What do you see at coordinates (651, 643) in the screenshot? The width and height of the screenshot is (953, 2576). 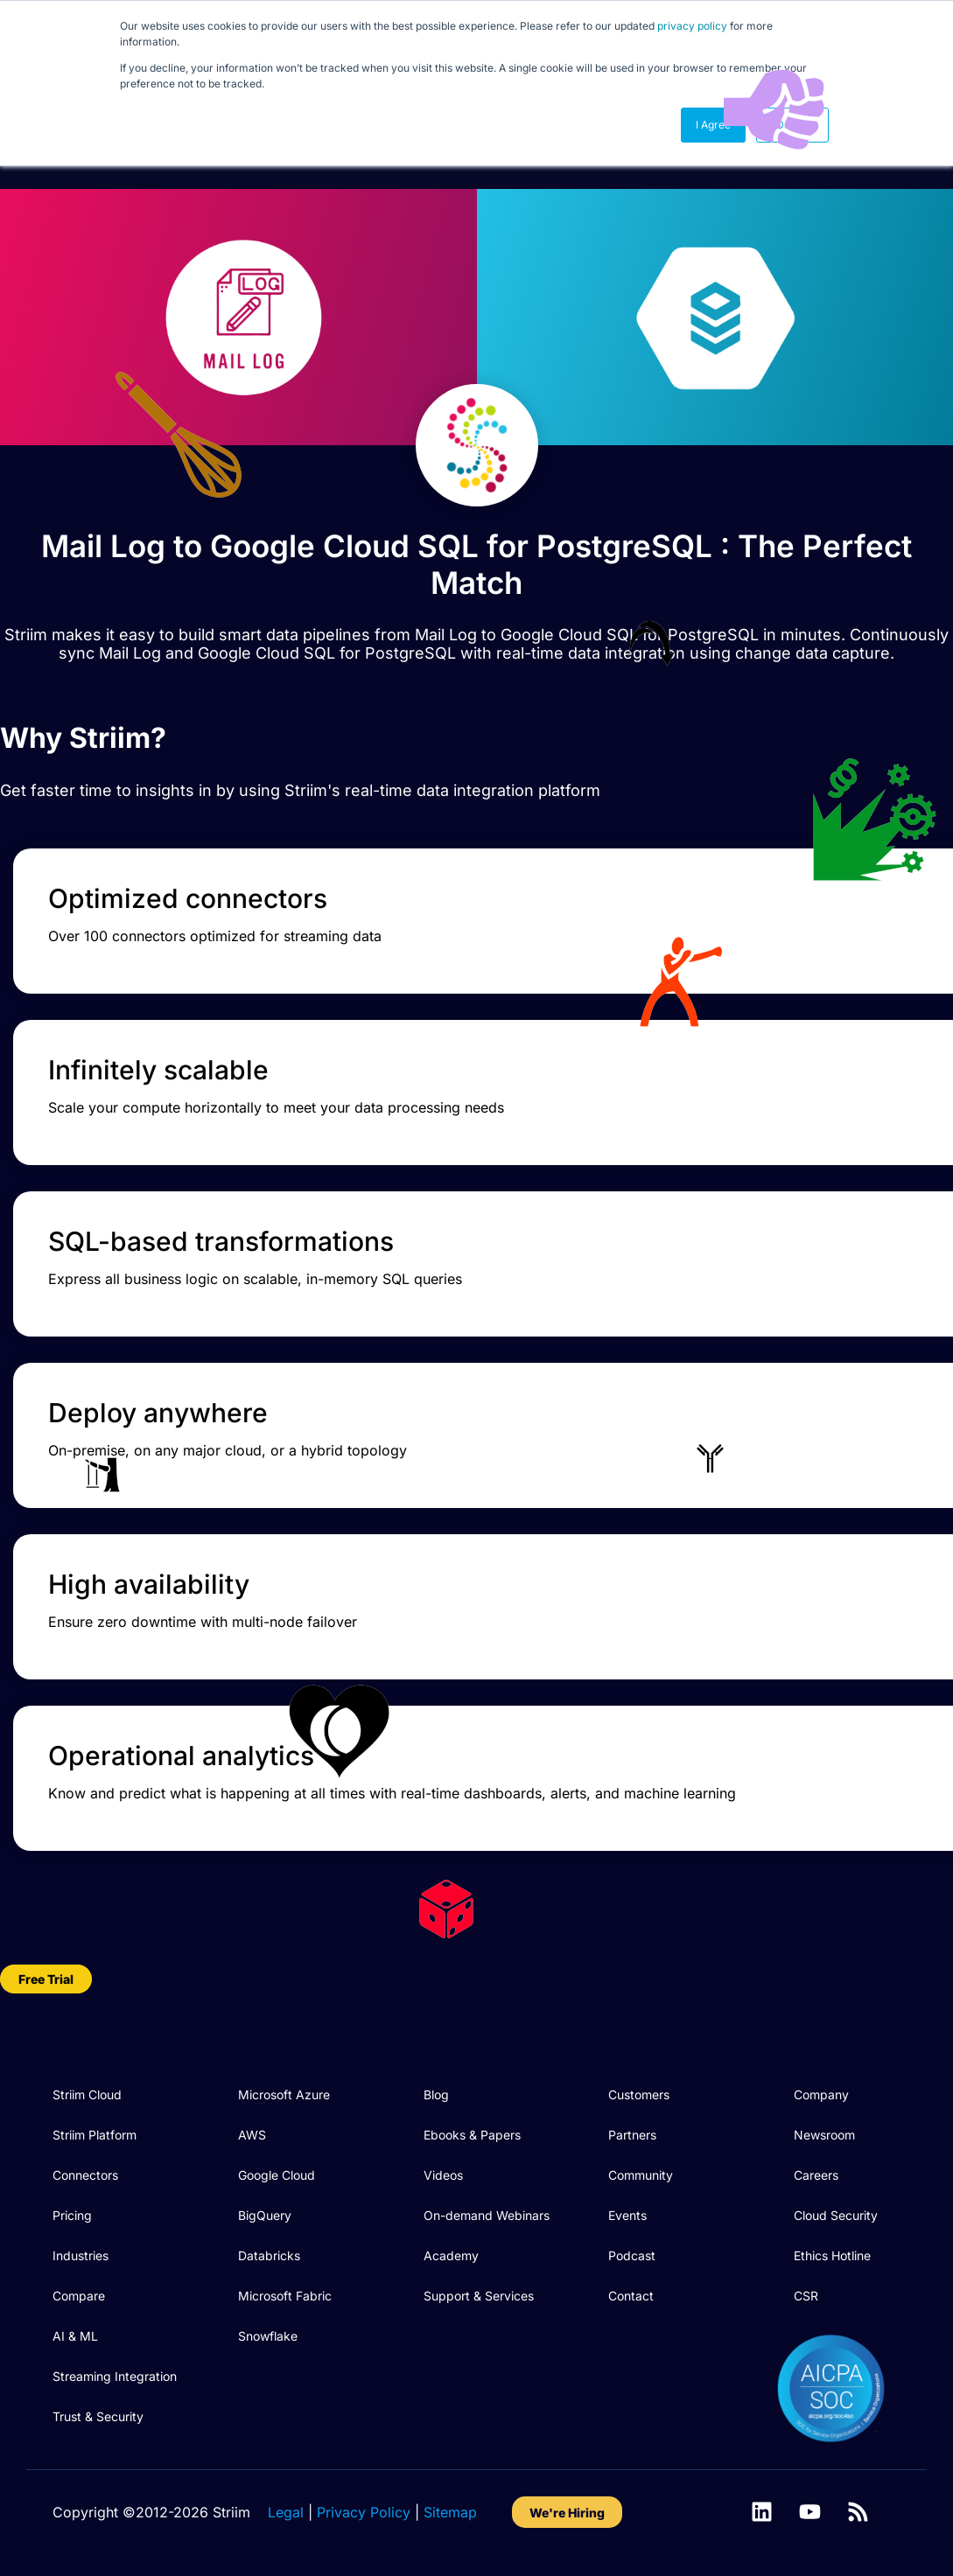 I see `perform a dunk or slam action in a game` at bounding box center [651, 643].